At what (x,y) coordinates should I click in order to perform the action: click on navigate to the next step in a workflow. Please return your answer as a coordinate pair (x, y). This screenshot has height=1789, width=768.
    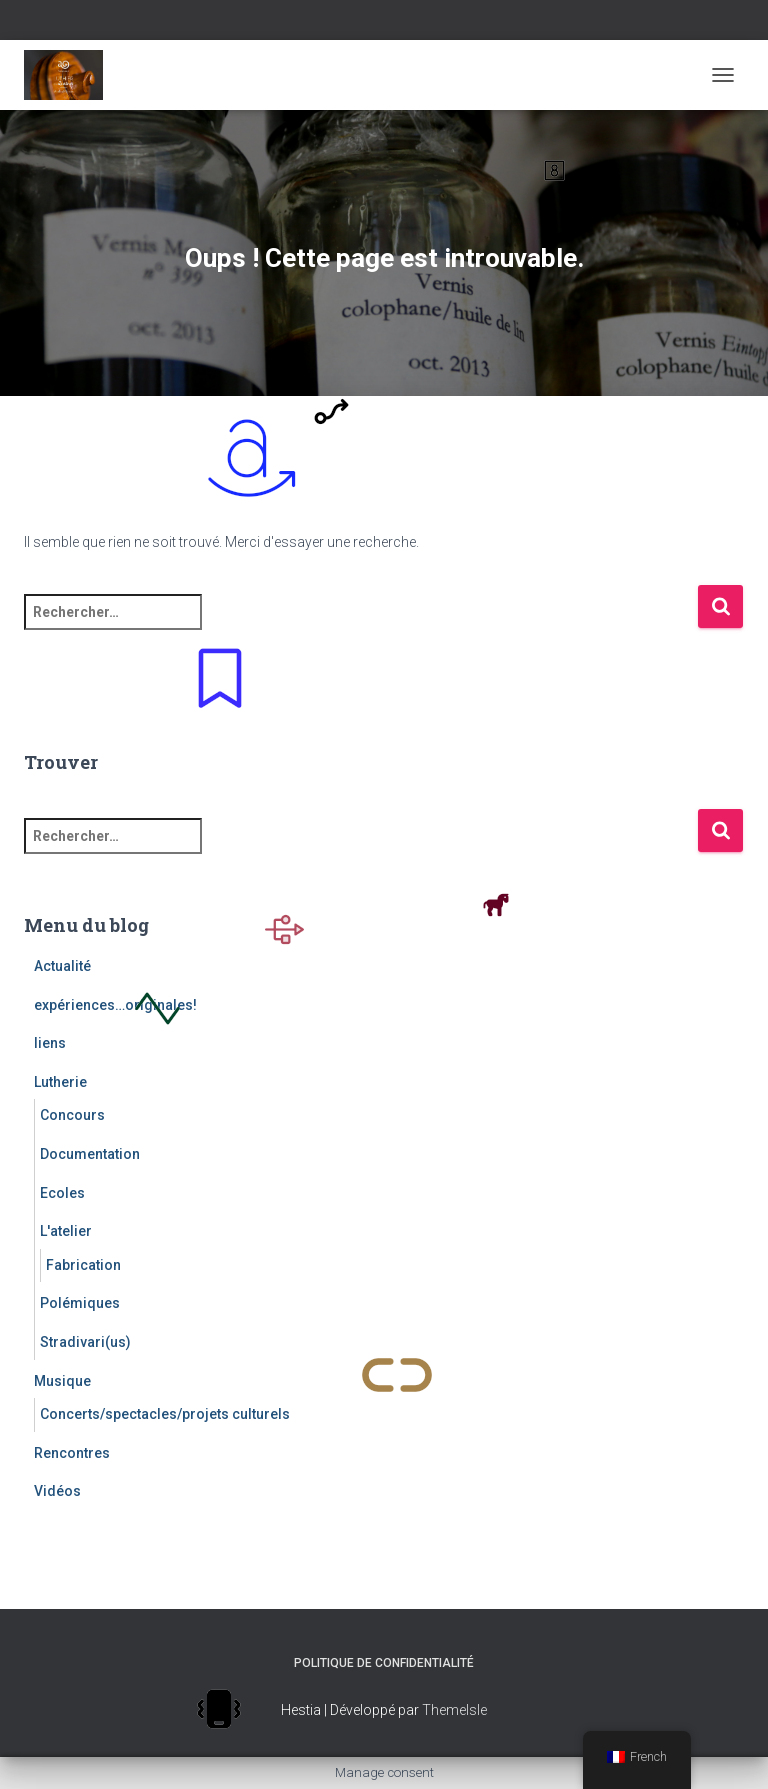
    Looking at the image, I should click on (331, 411).